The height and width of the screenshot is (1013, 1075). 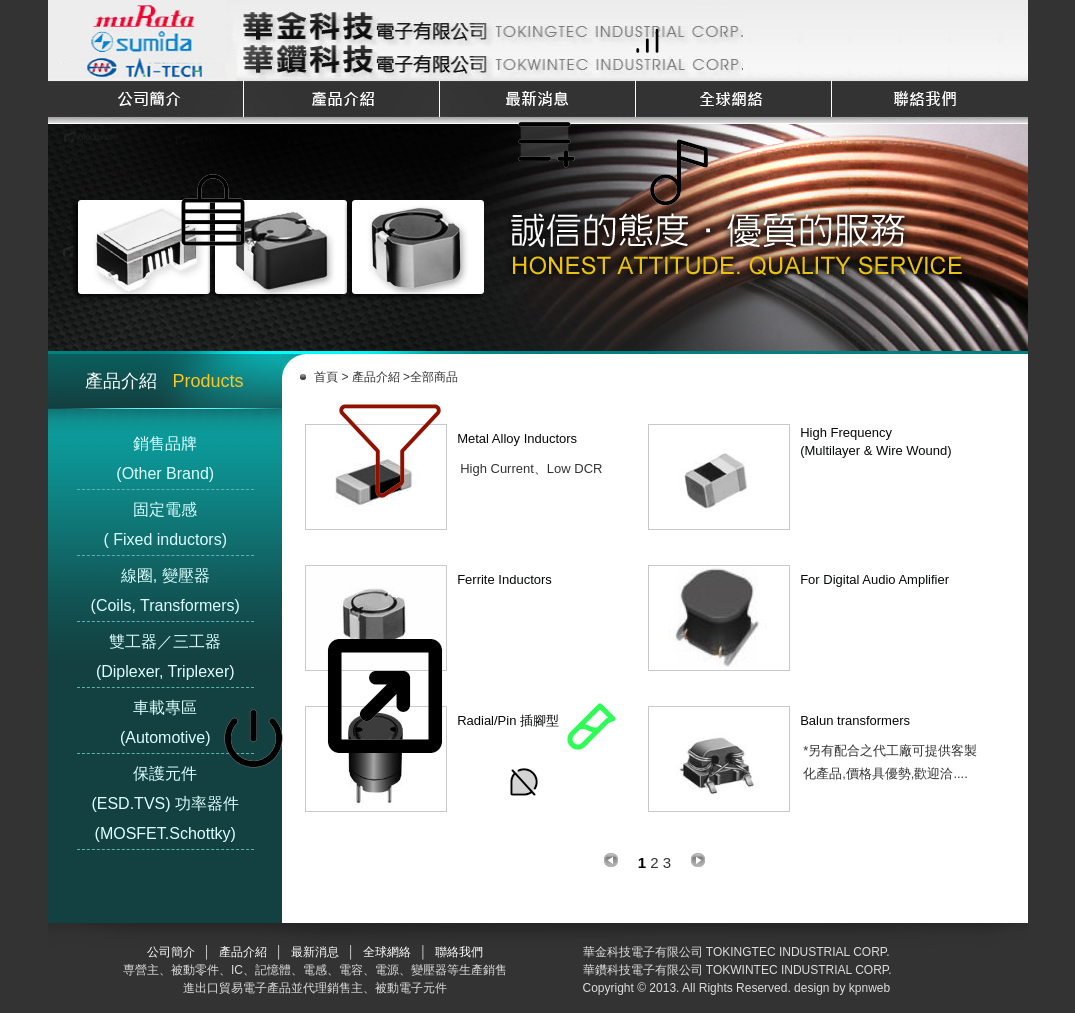 What do you see at coordinates (544, 141) in the screenshot?
I see `add a new item to the list` at bounding box center [544, 141].